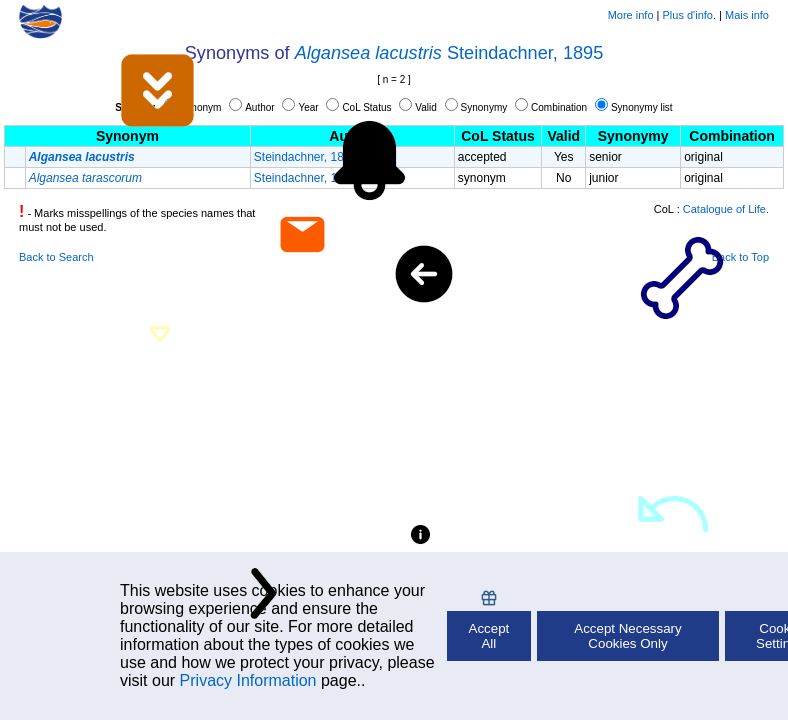 This screenshot has height=720, width=788. What do you see at coordinates (369, 160) in the screenshot?
I see `view notifications` at bounding box center [369, 160].